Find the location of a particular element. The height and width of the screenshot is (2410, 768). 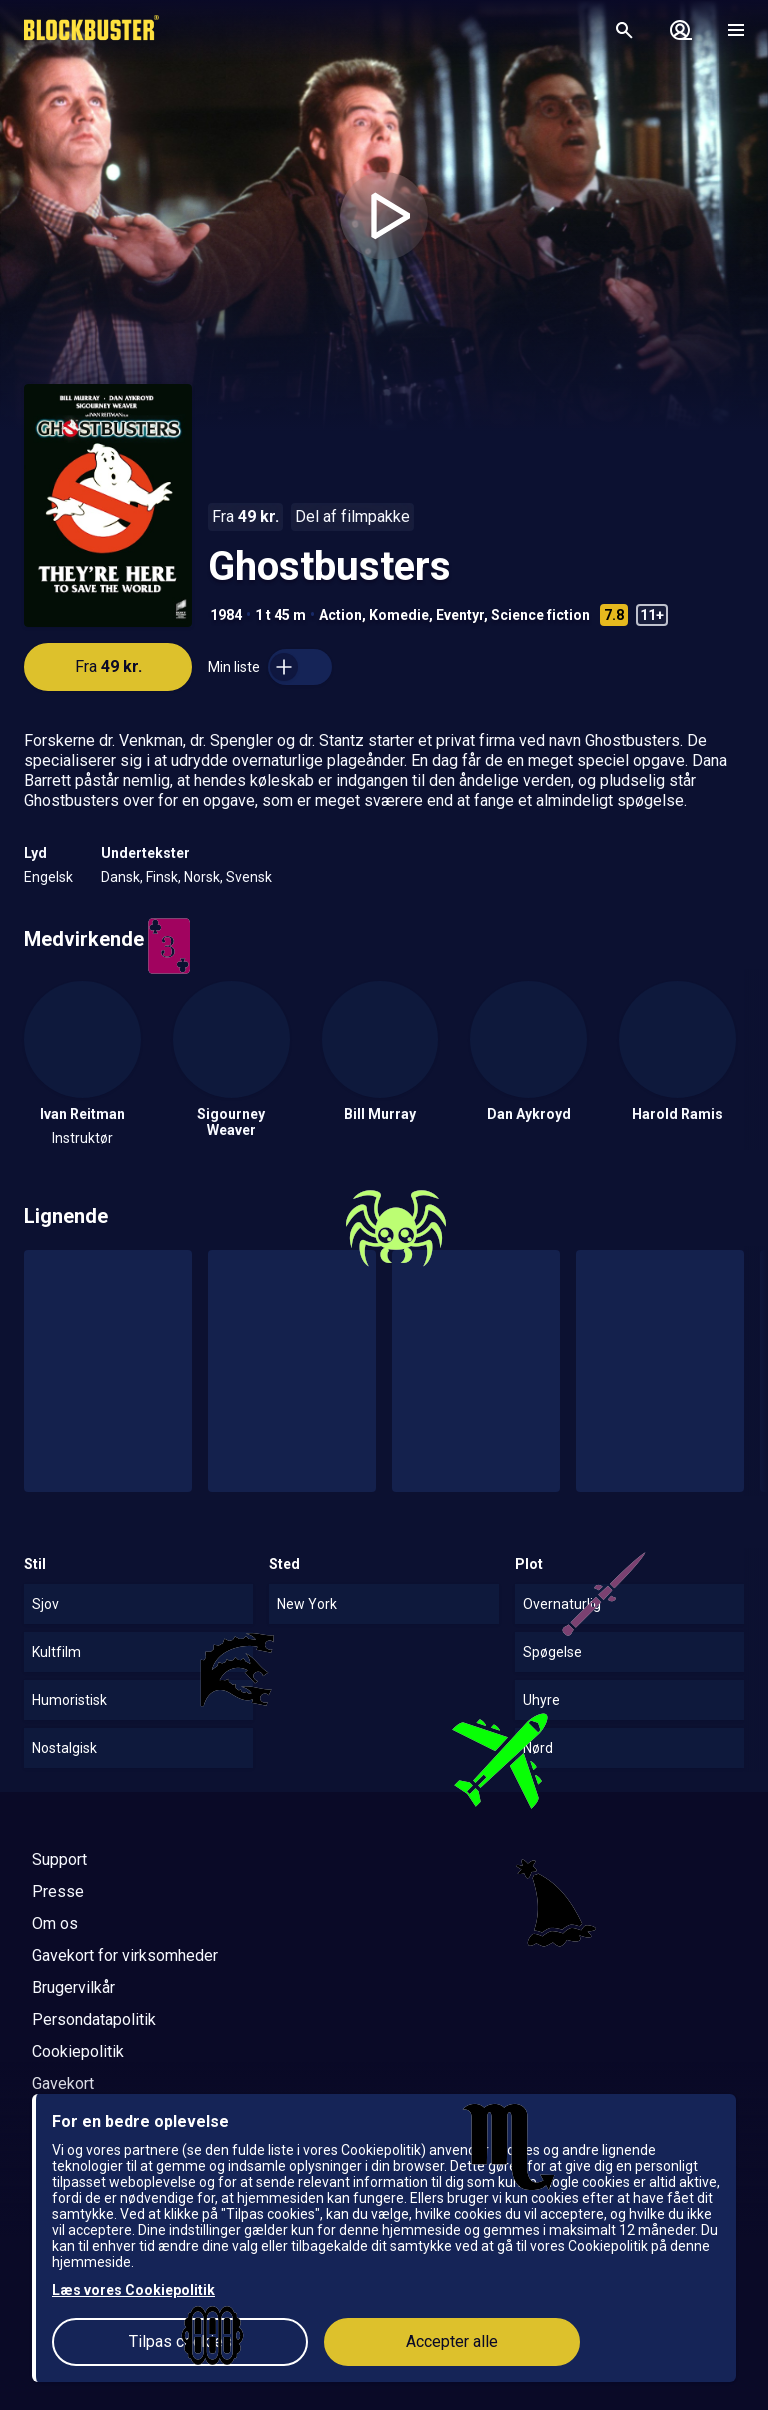

select hydra creature or monster type is located at coordinates (237, 1669).